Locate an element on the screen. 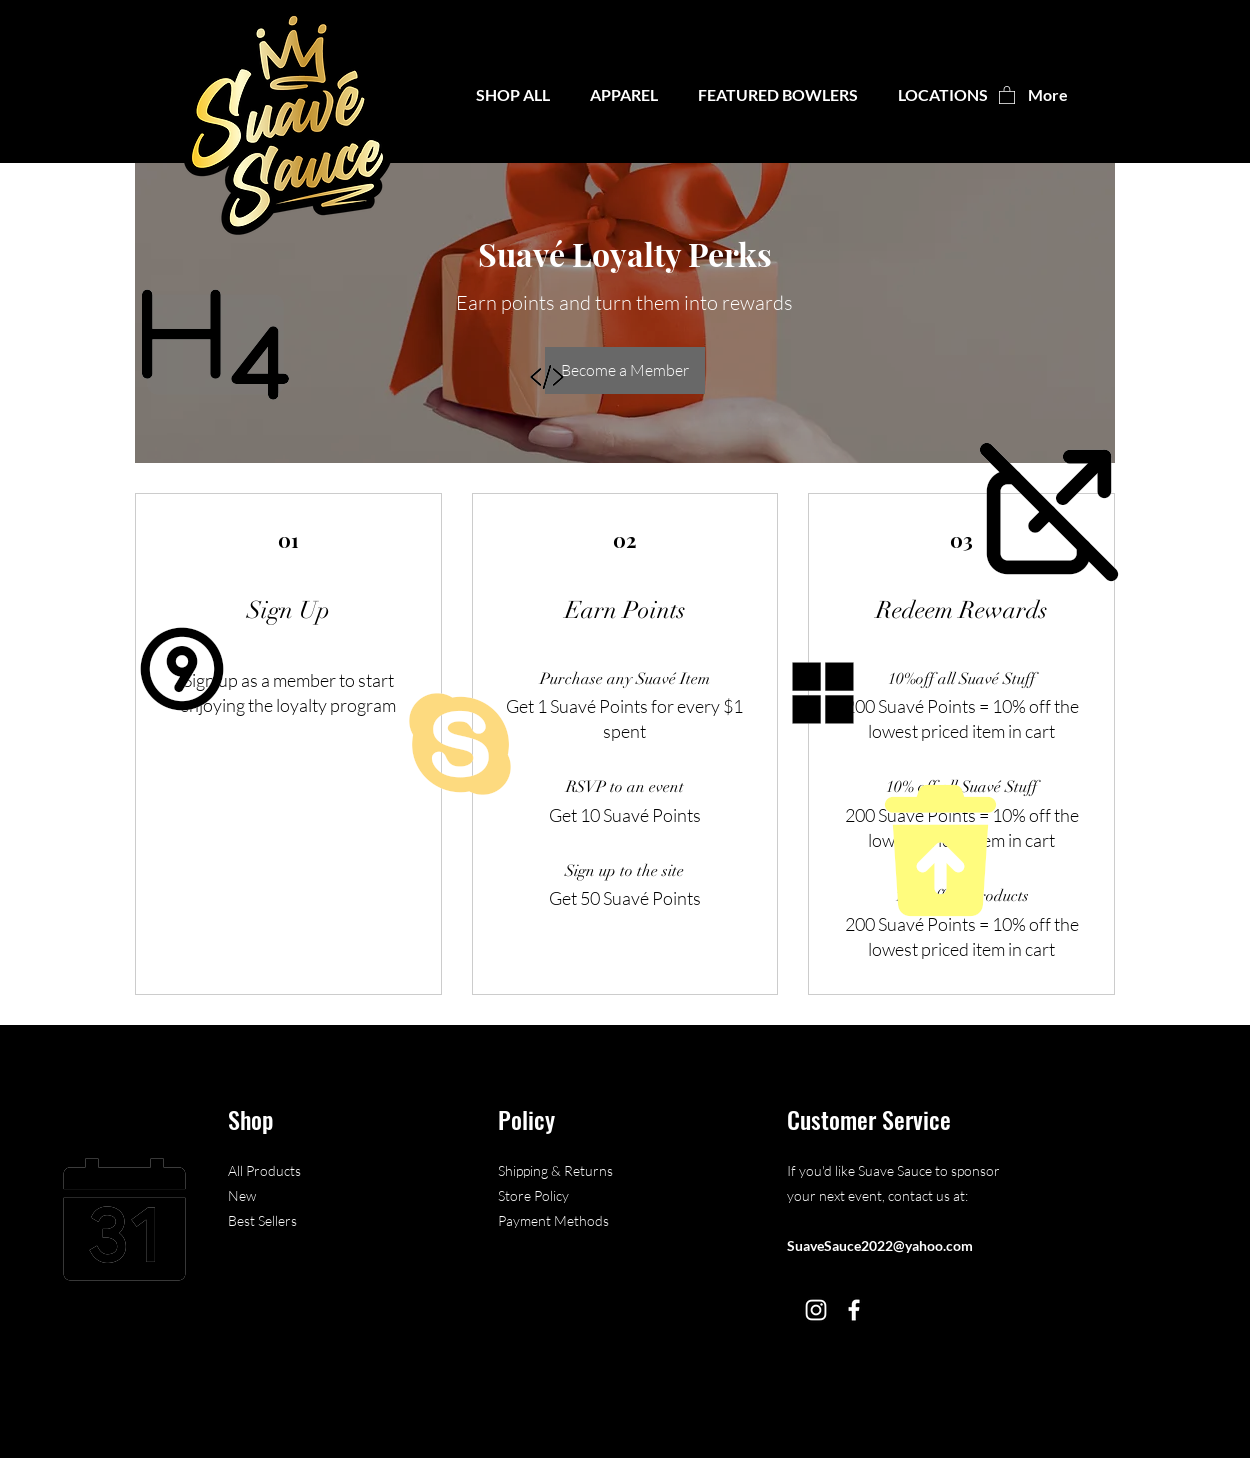  view items in grid layout is located at coordinates (823, 693).